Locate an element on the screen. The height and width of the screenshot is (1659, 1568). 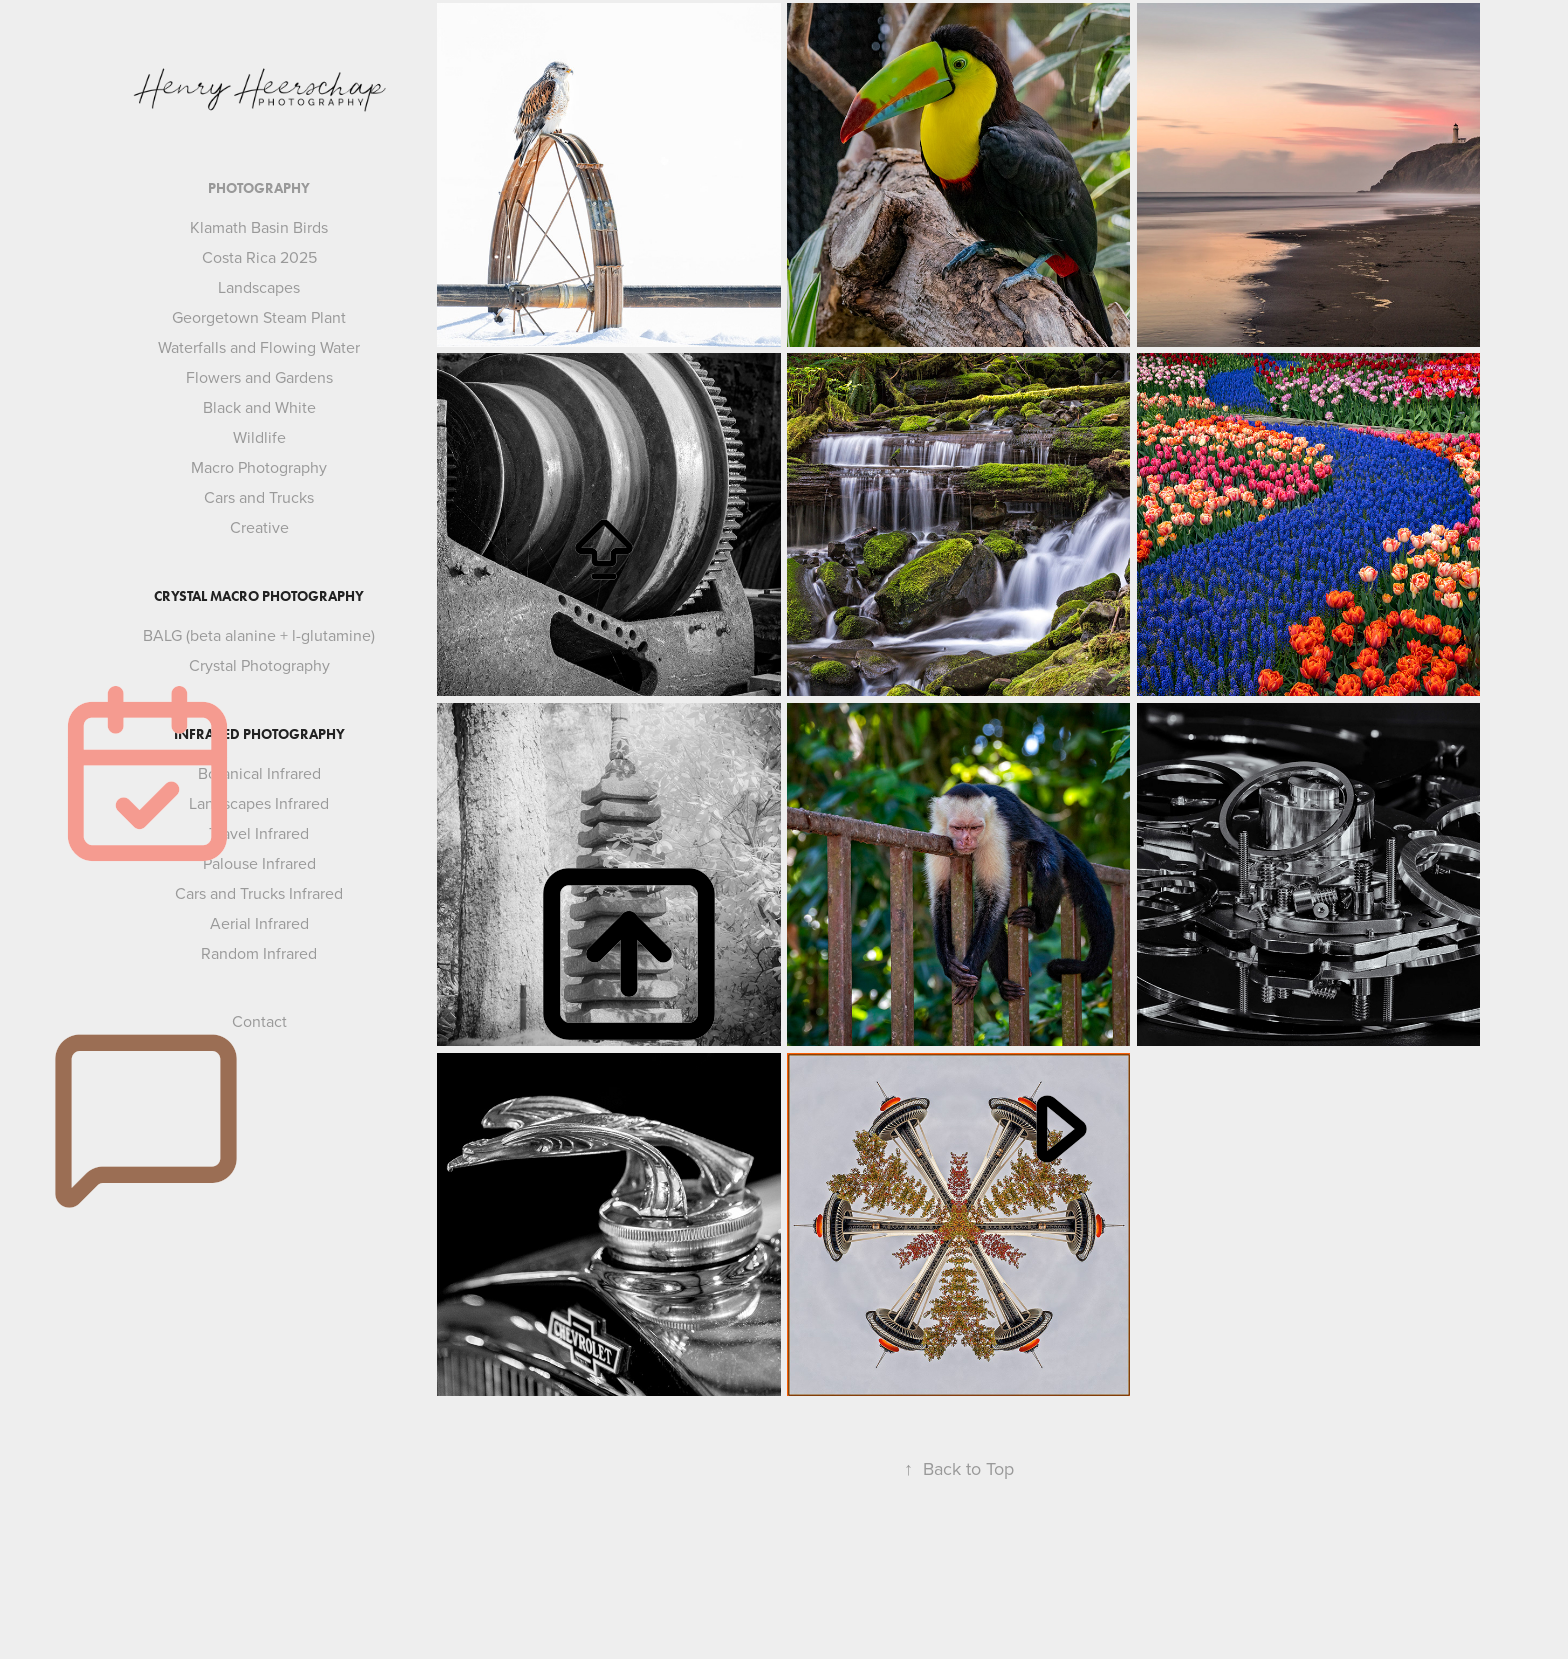
navigate to the next screen or step is located at coordinates (1056, 1129).